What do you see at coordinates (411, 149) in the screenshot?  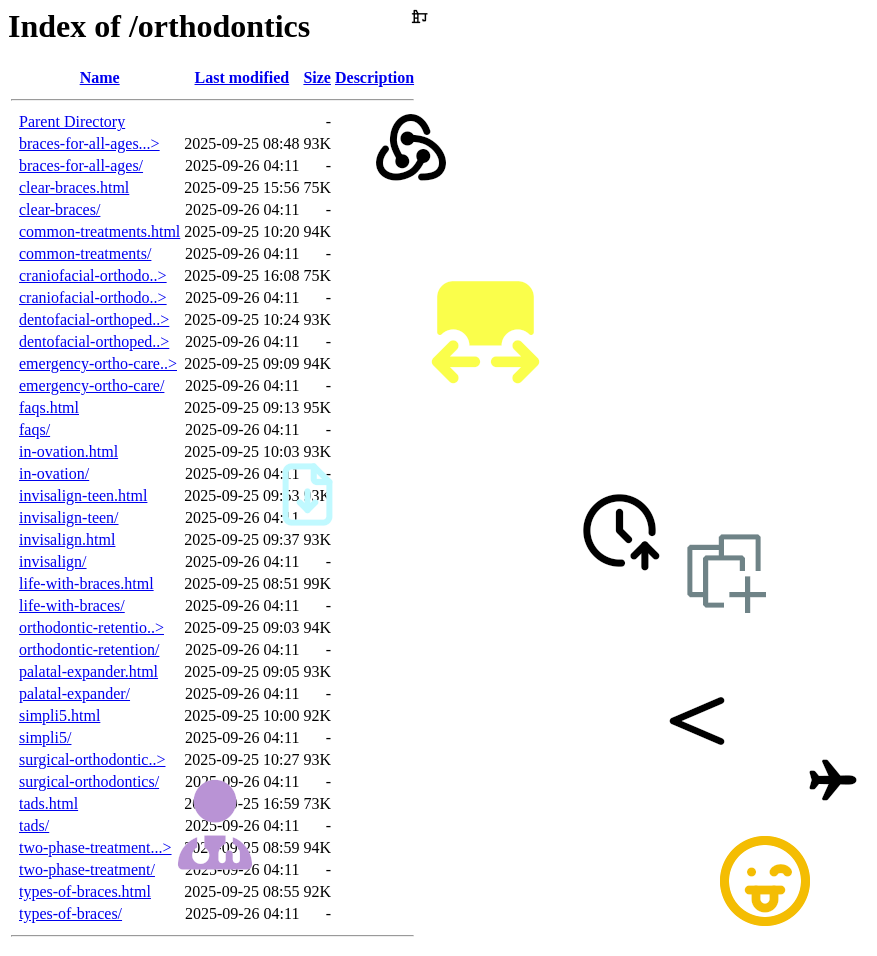 I see `redux state management library logo` at bounding box center [411, 149].